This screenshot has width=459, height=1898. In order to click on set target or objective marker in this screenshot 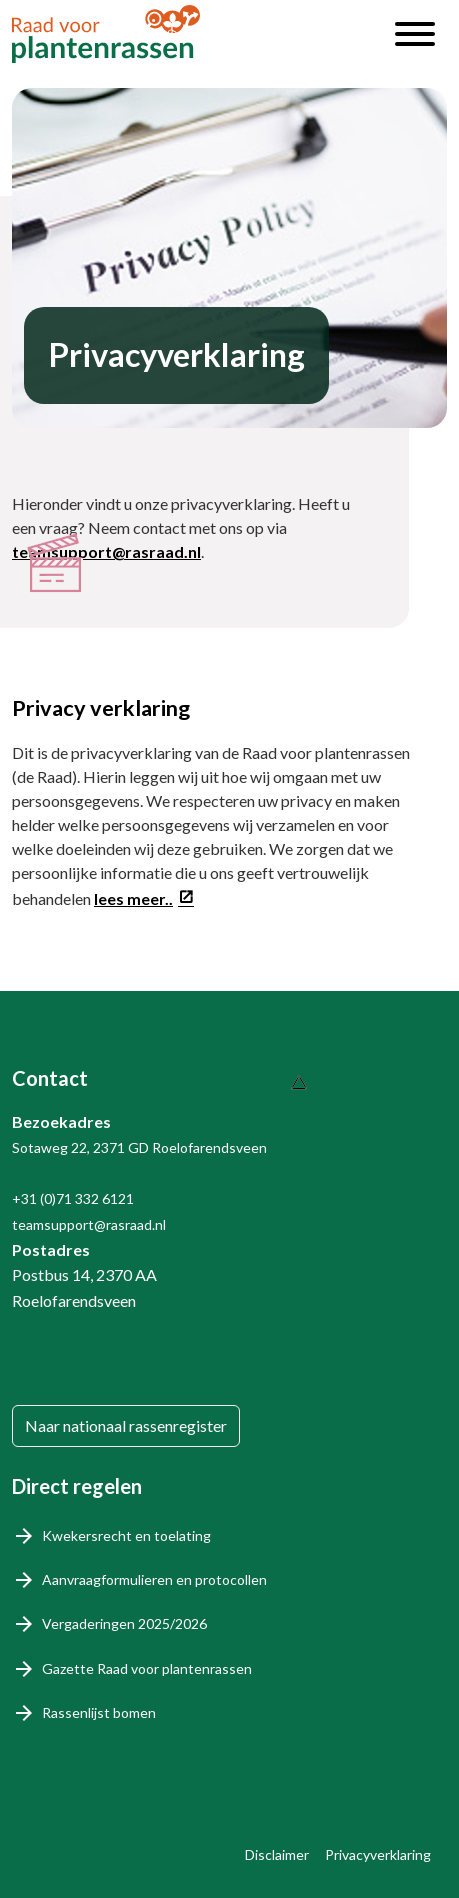, I will do `click(299, 1082)`.